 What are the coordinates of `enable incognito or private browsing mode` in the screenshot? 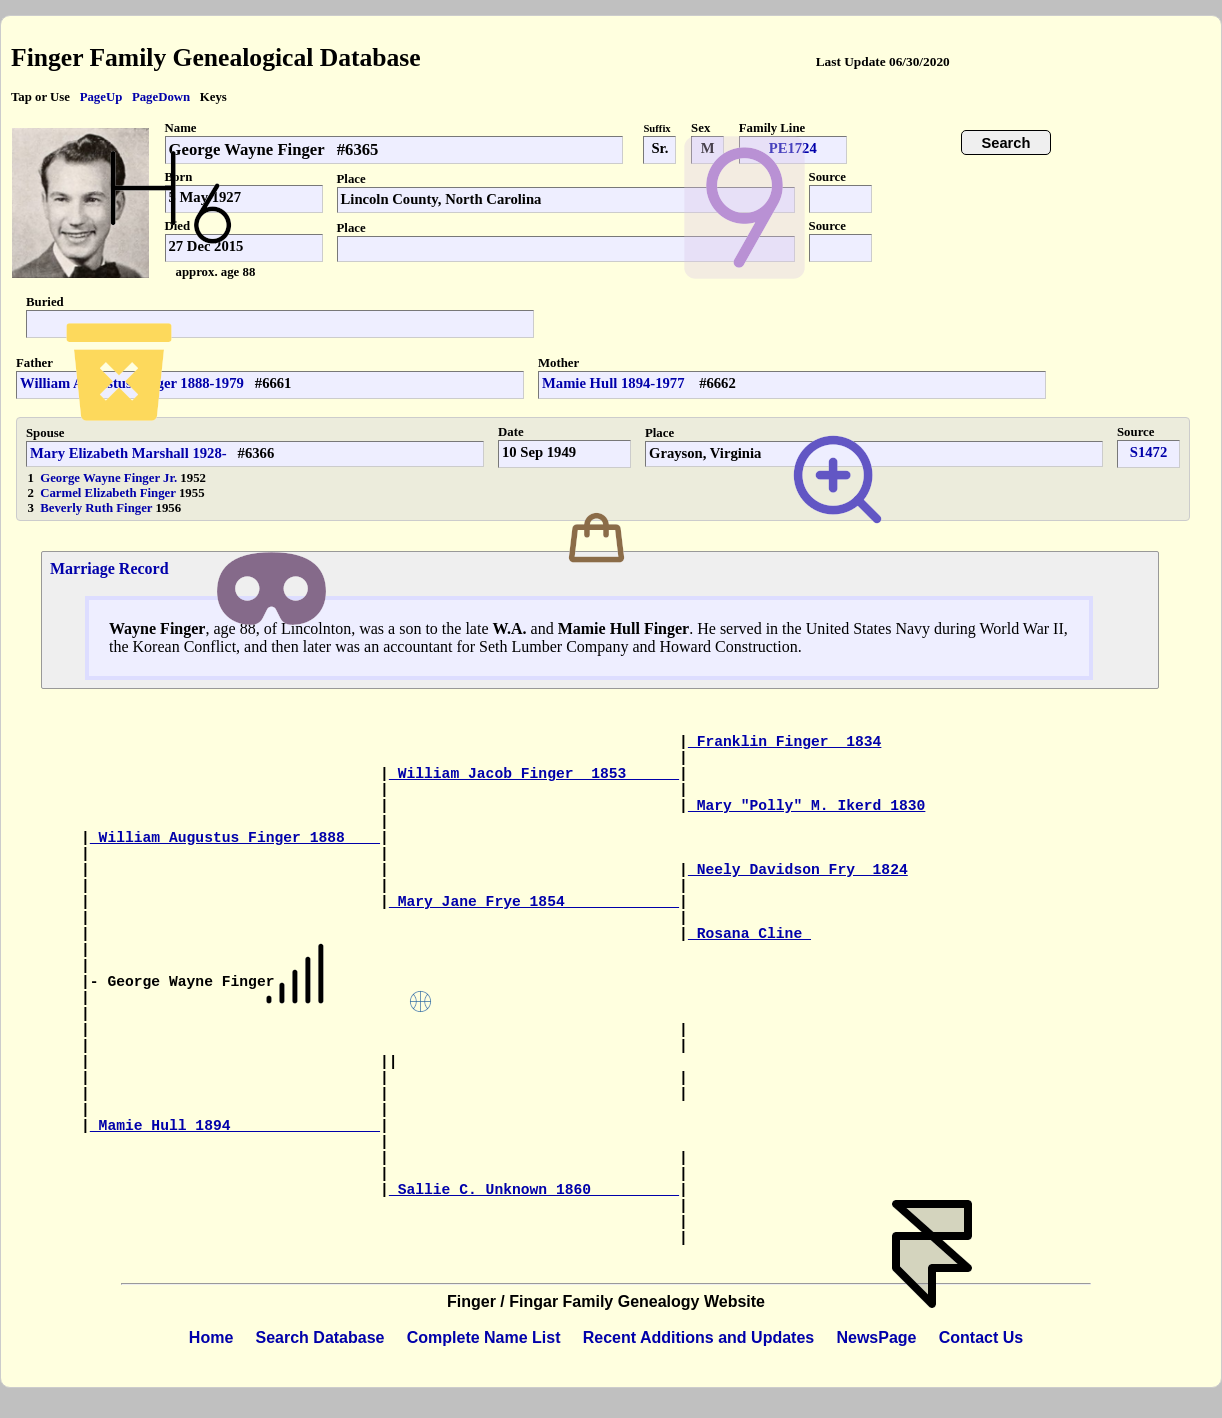 It's located at (271, 588).